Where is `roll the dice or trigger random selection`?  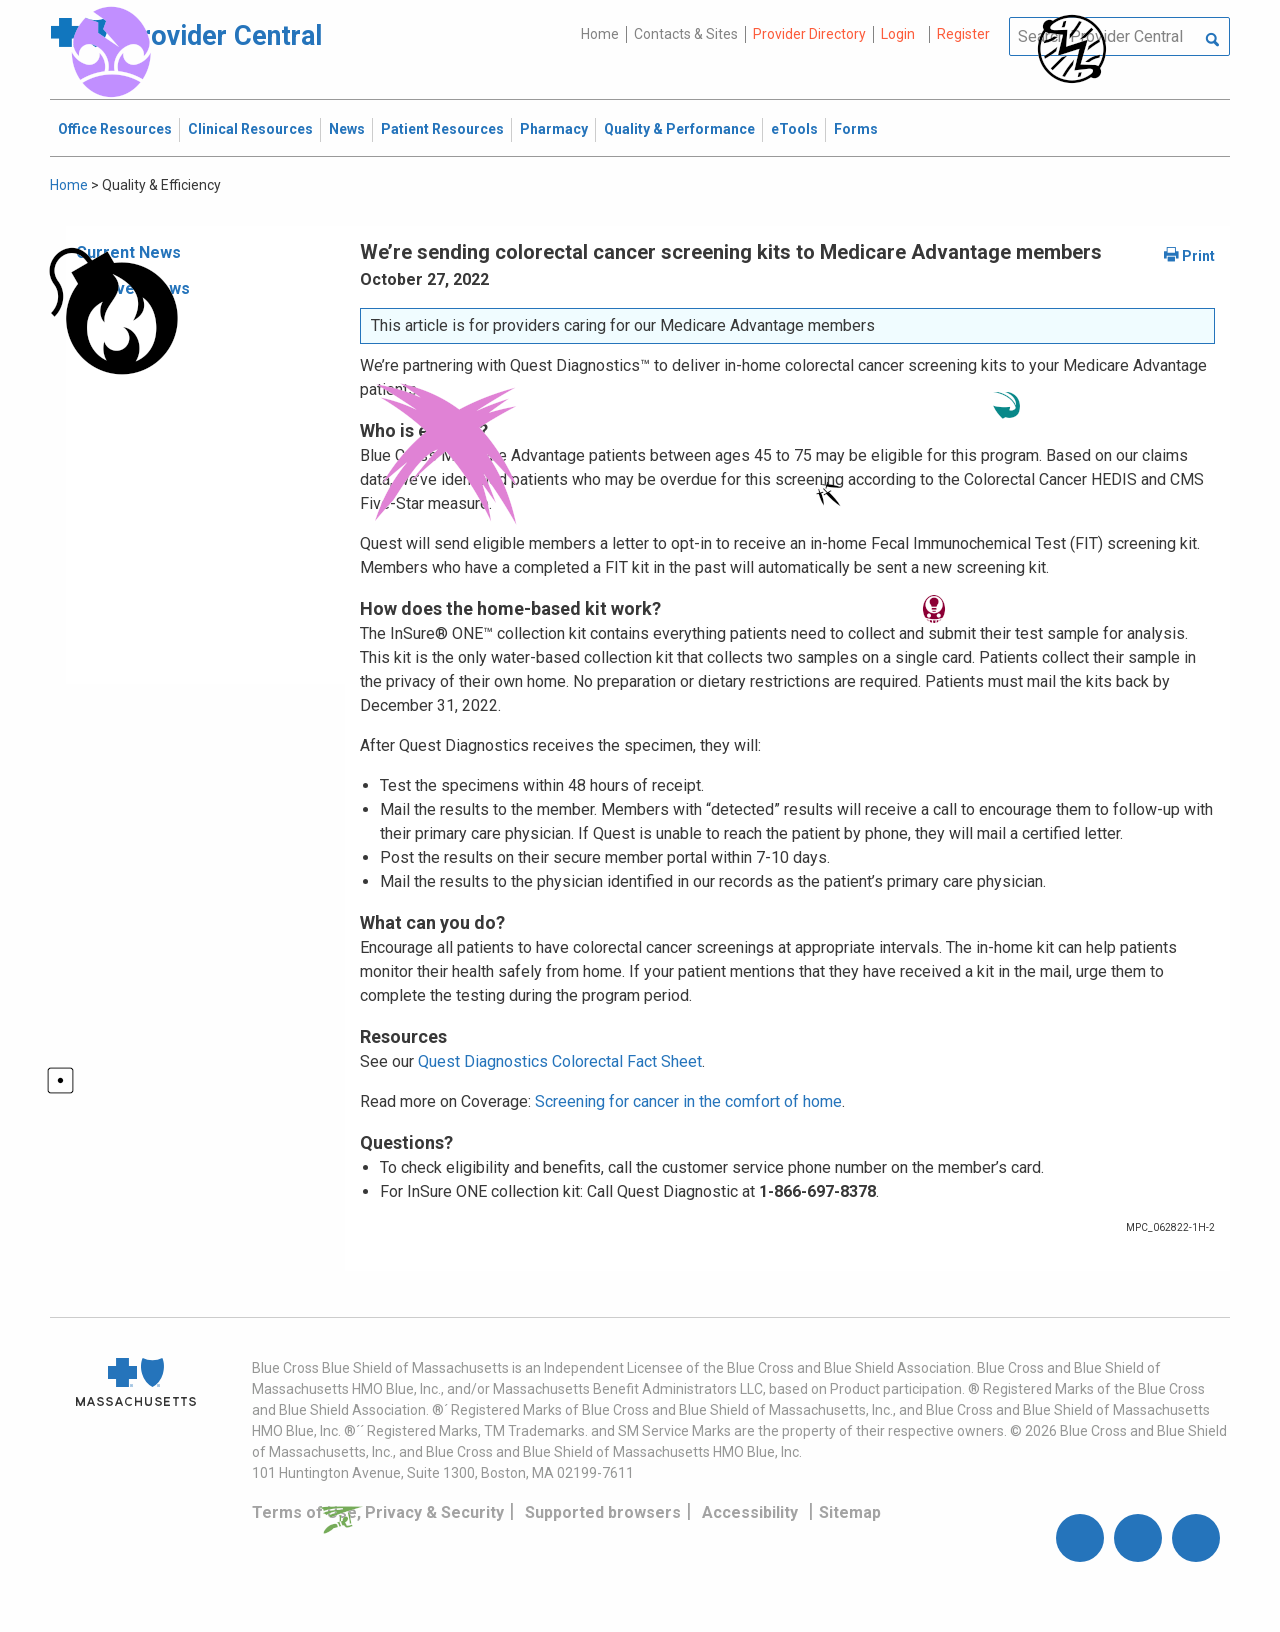 roll the dice or trigger random selection is located at coordinates (60, 1080).